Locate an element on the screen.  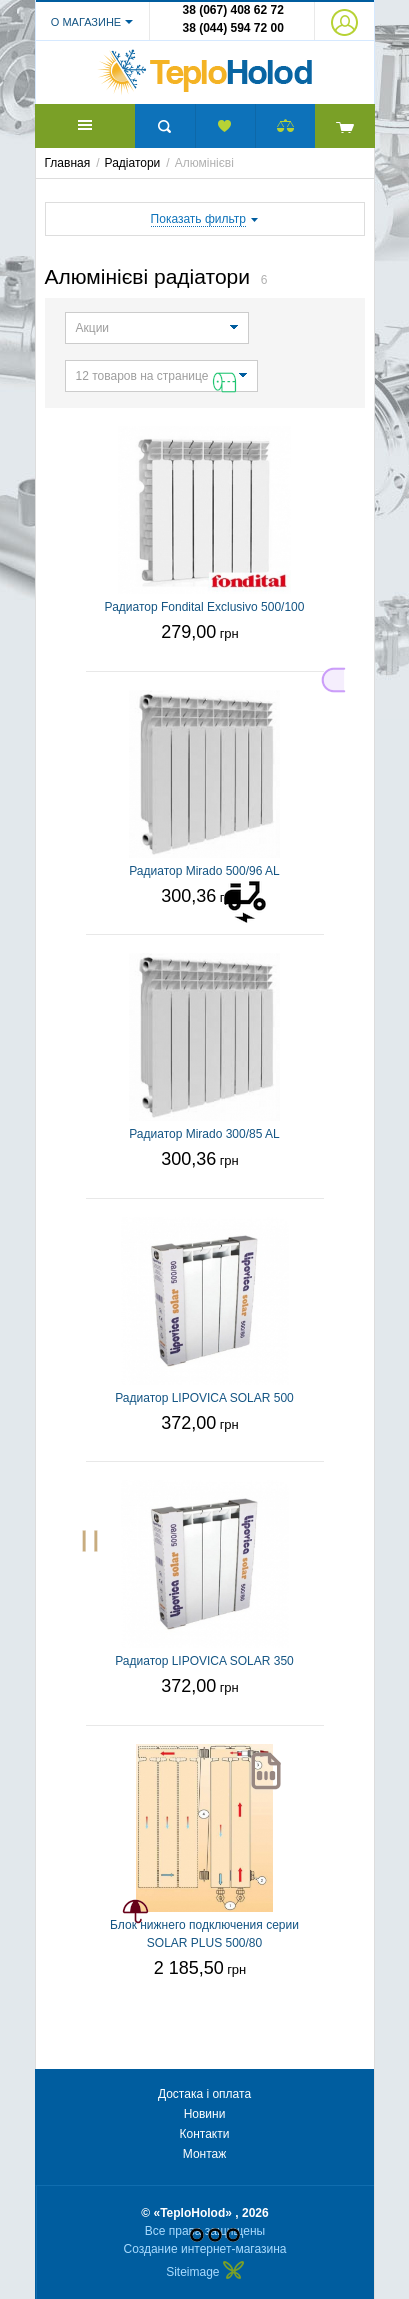
view weather protection or rain forecast is located at coordinates (135, 1911).